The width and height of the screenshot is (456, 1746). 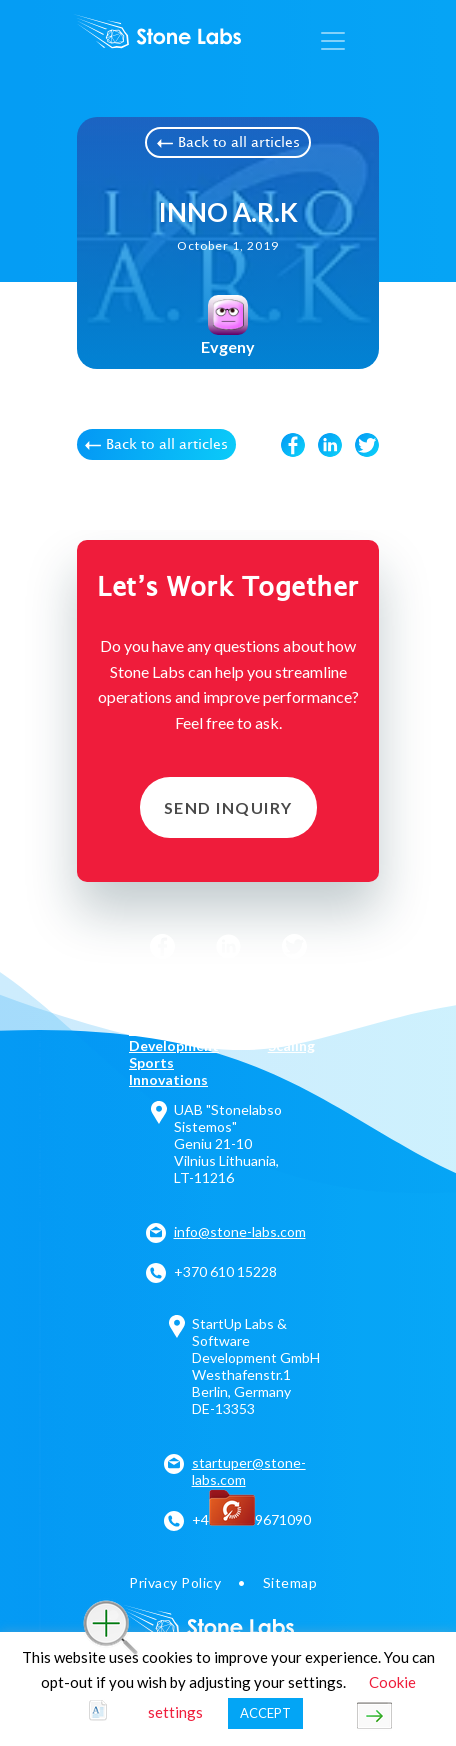 What do you see at coordinates (110, 1627) in the screenshot?
I see `zoom to fit content within the visible area` at bounding box center [110, 1627].